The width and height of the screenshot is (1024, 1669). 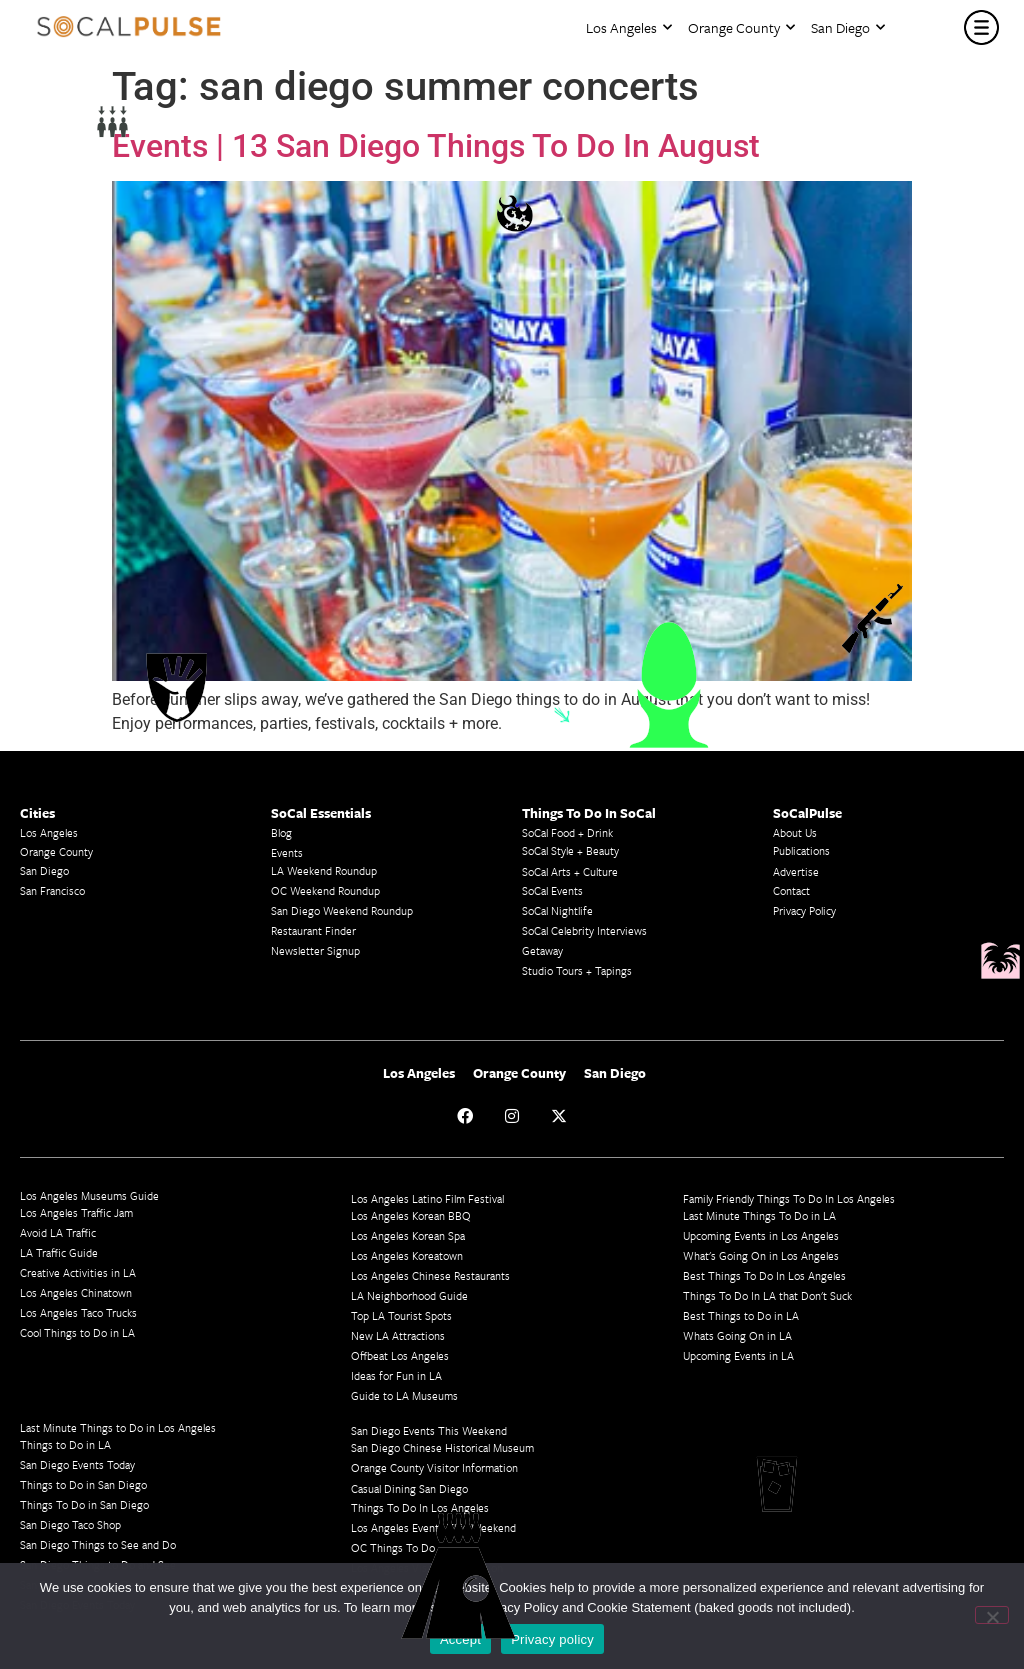 What do you see at coordinates (458, 1575) in the screenshot?
I see `access bowling alley locations or games` at bounding box center [458, 1575].